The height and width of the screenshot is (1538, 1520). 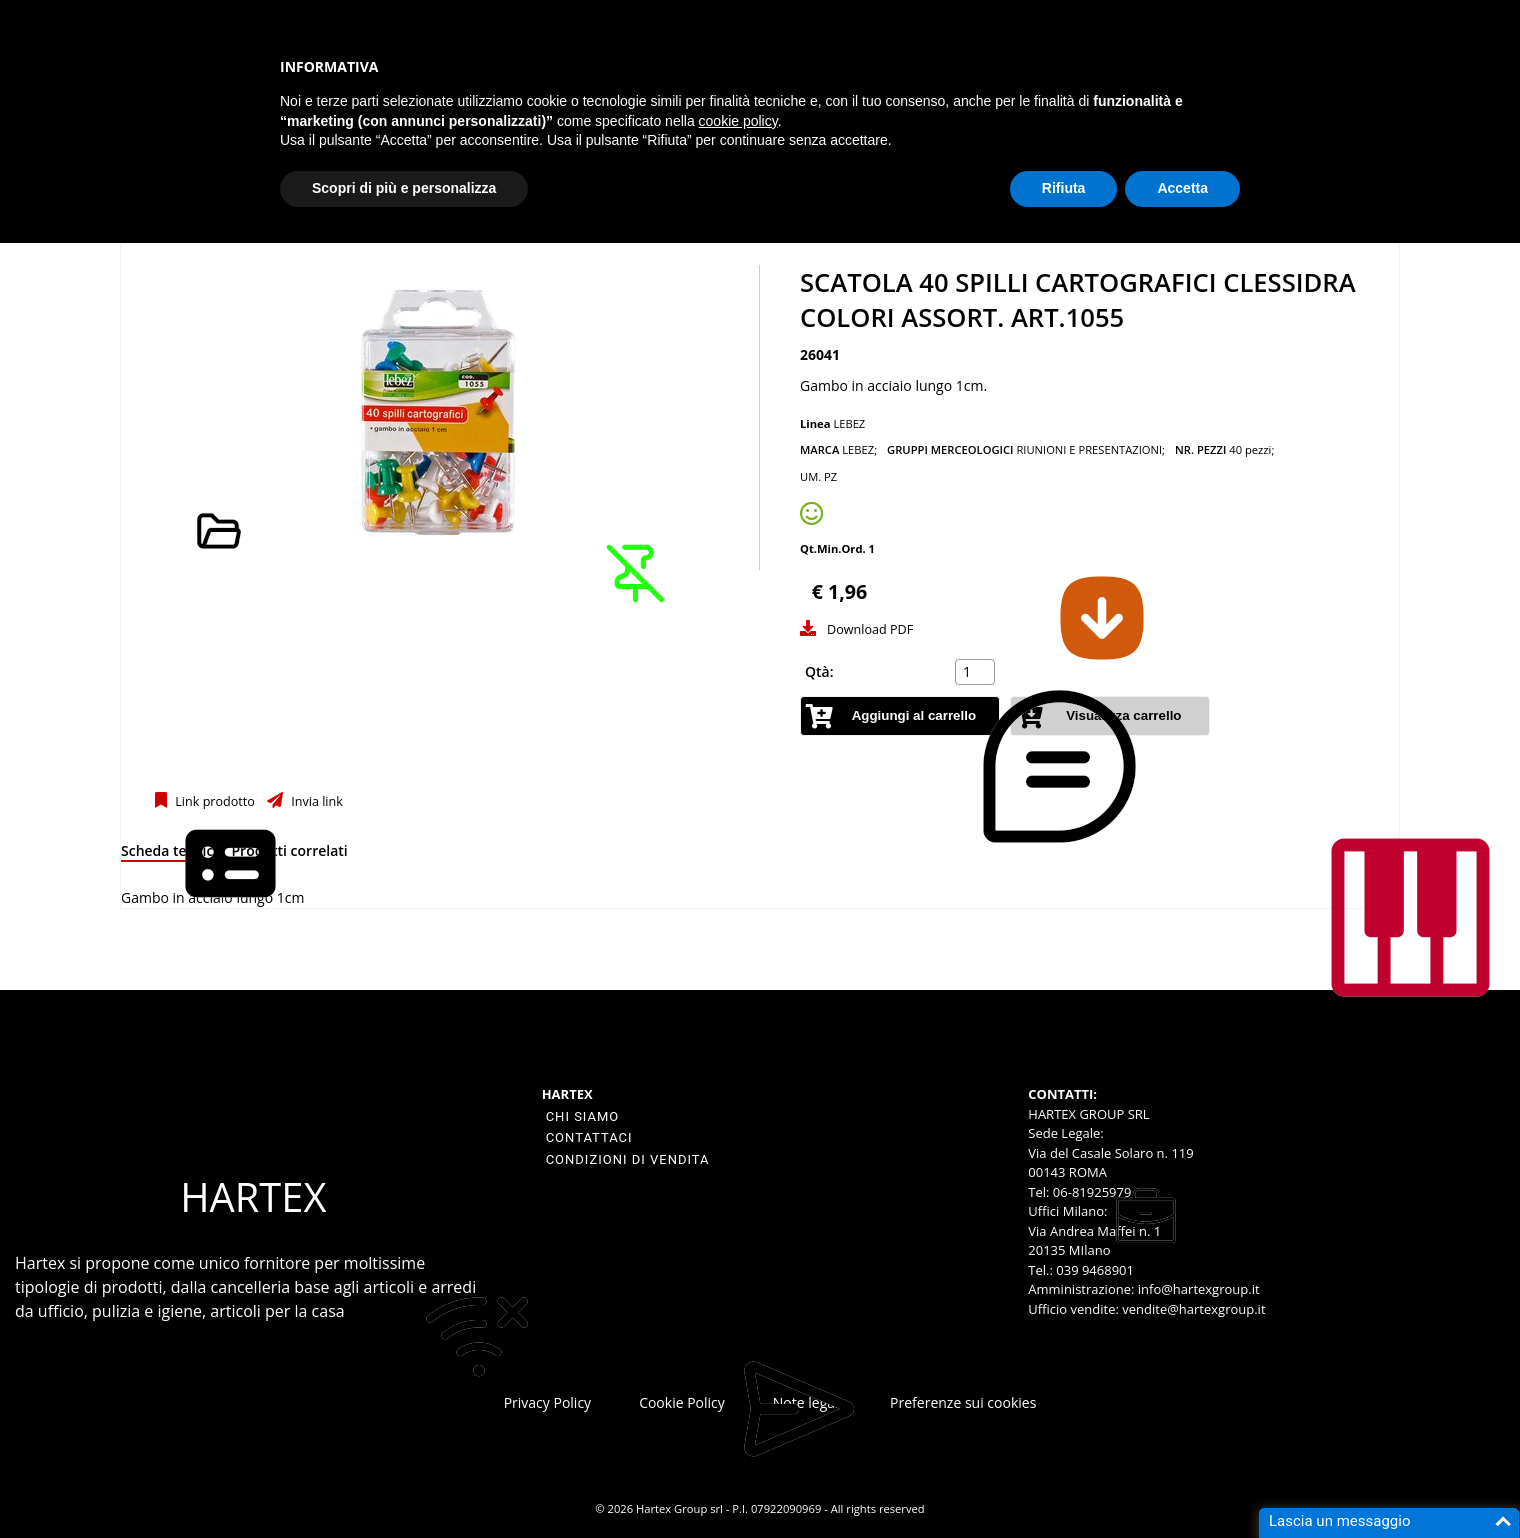 I want to click on download file or content, so click(x=1102, y=618).